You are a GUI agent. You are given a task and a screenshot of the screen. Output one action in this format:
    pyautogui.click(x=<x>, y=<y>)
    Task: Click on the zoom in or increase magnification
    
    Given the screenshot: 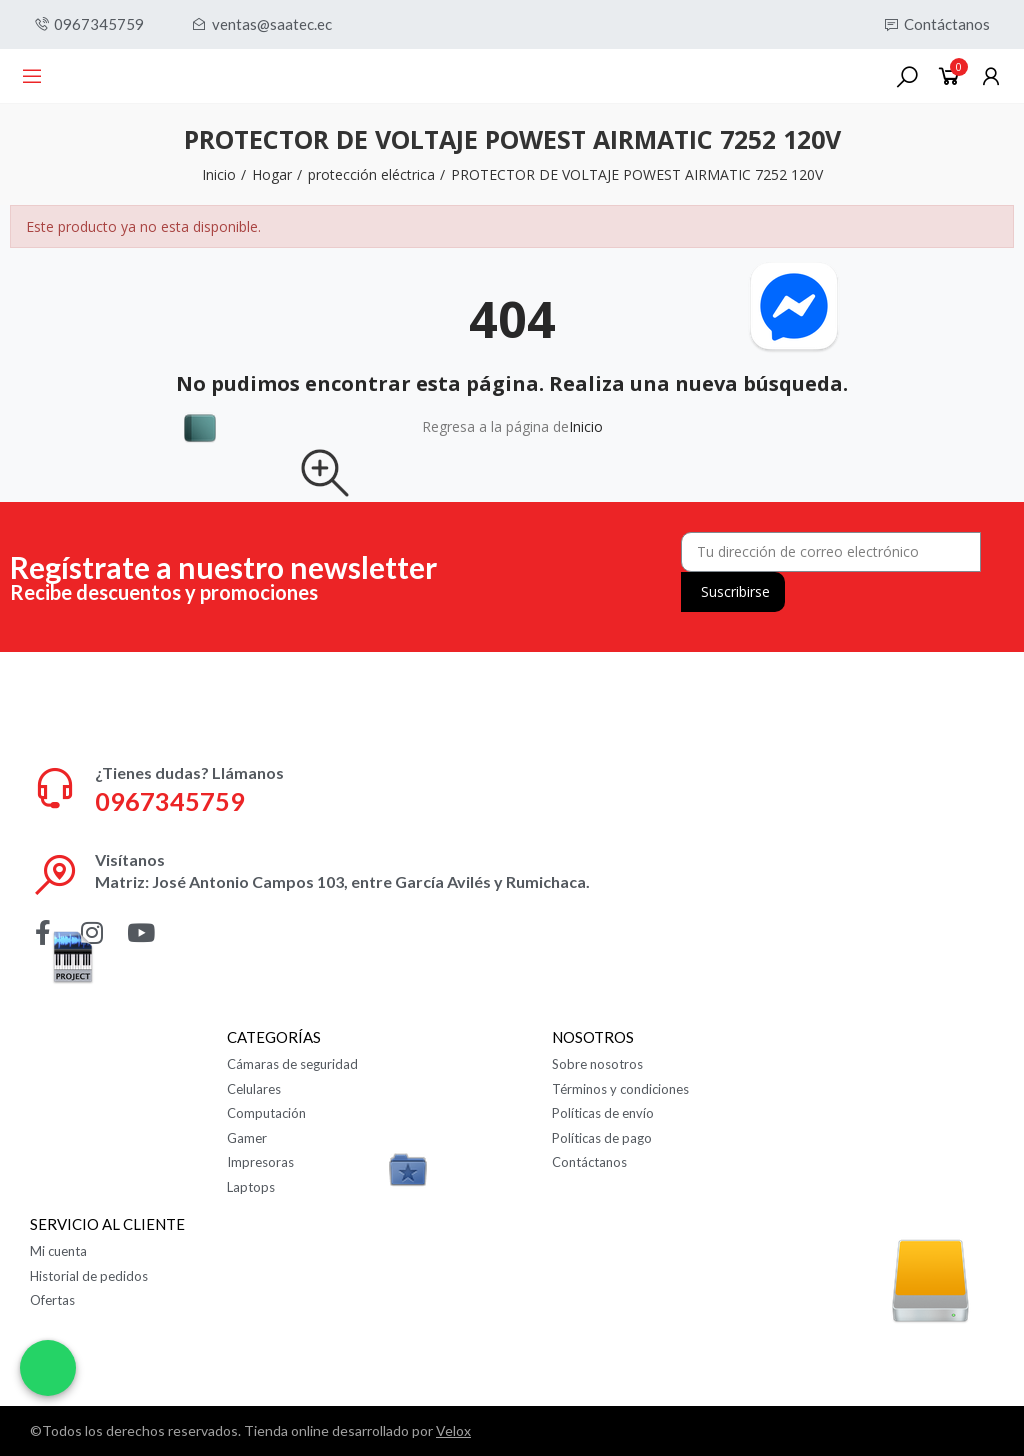 What is the action you would take?
    pyautogui.click(x=325, y=473)
    